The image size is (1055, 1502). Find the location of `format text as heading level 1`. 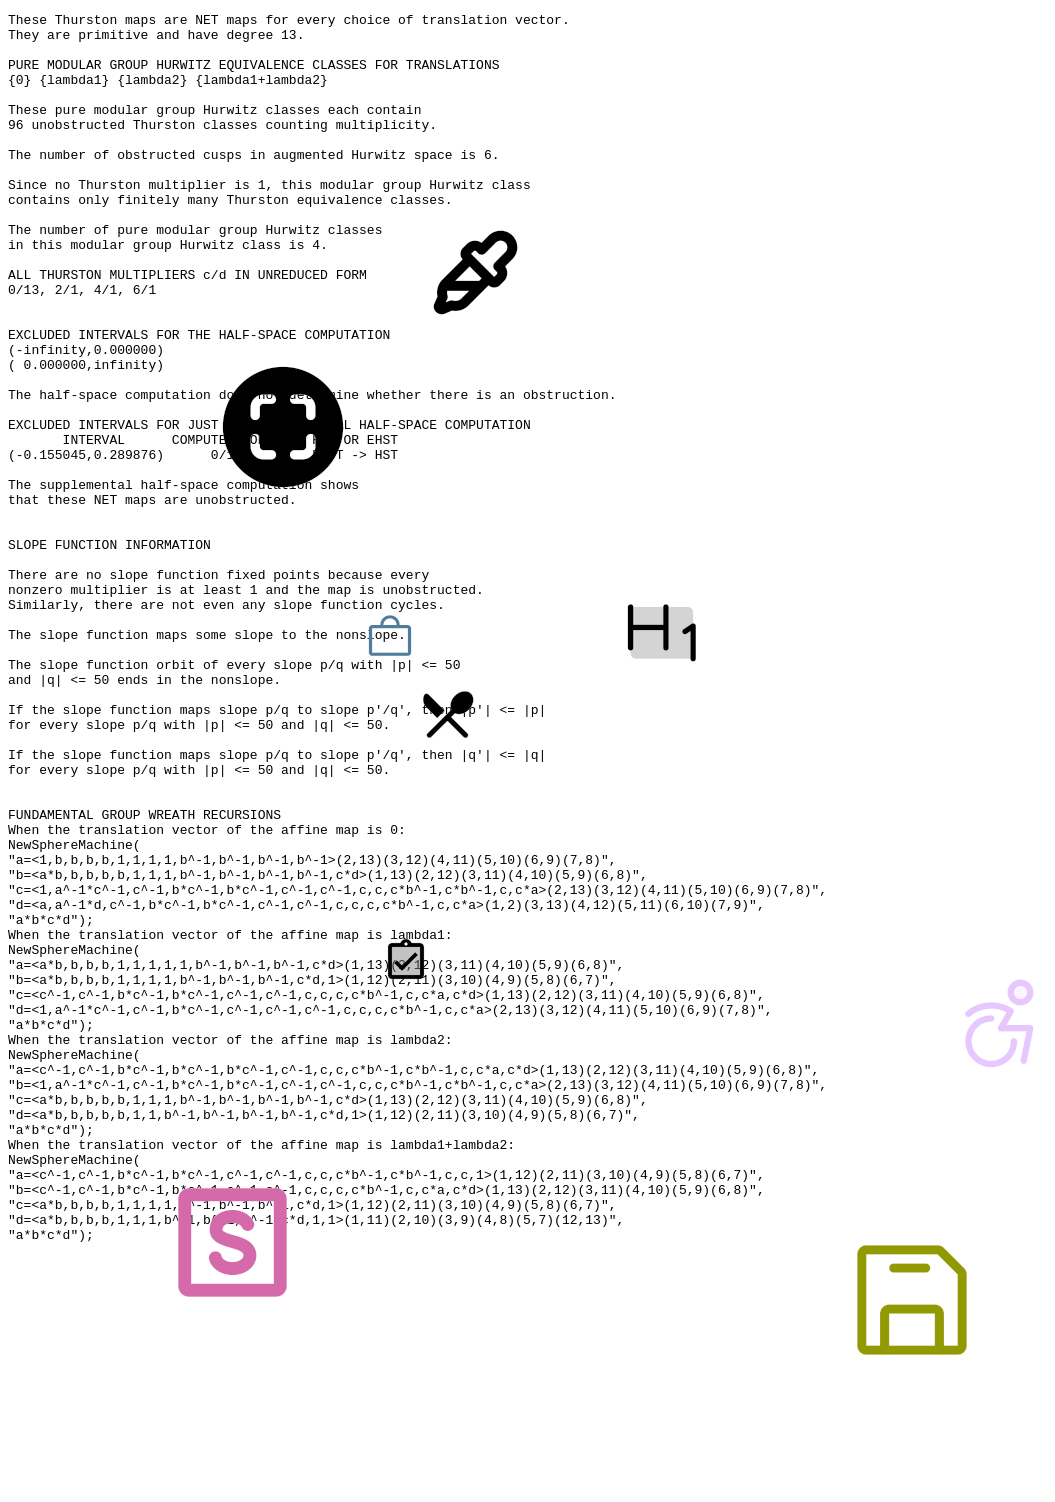

format text as heading level 1 is located at coordinates (660, 631).